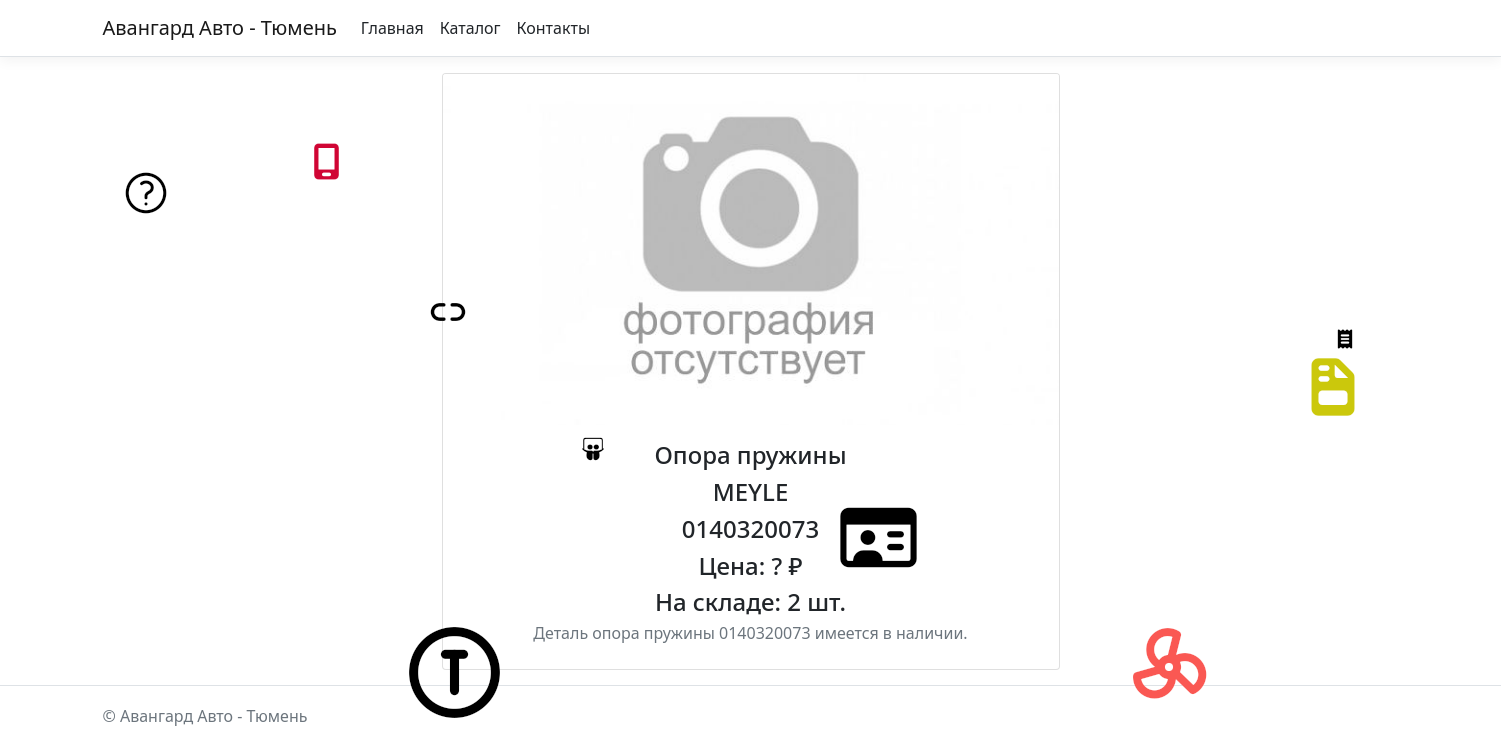 Image resolution: width=1501 pixels, height=746 pixels. I want to click on open slideshare, so click(593, 449).